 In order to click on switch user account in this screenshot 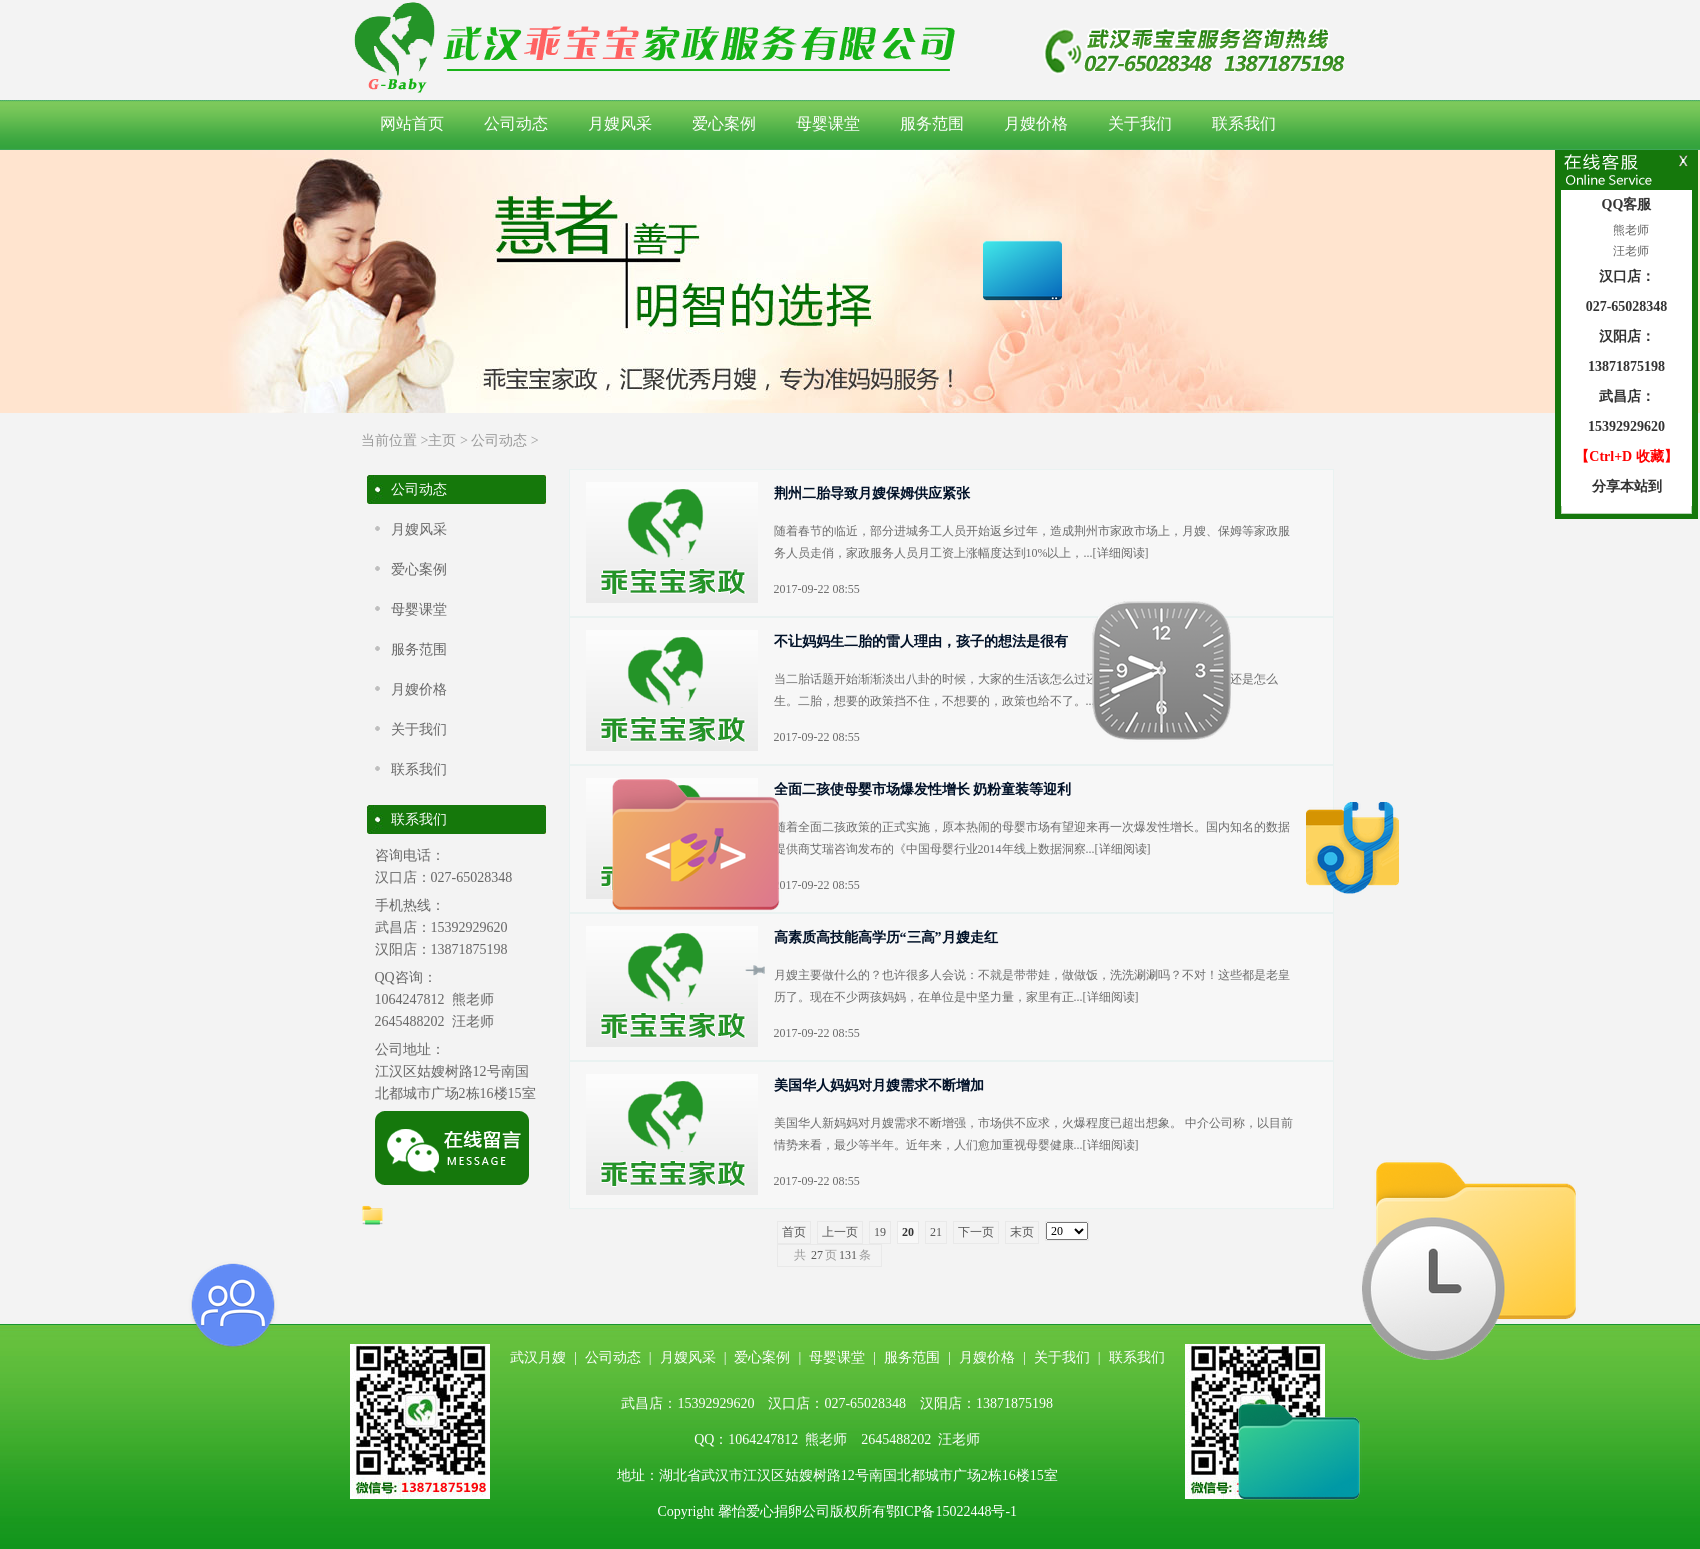, I will do `click(233, 1305)`.